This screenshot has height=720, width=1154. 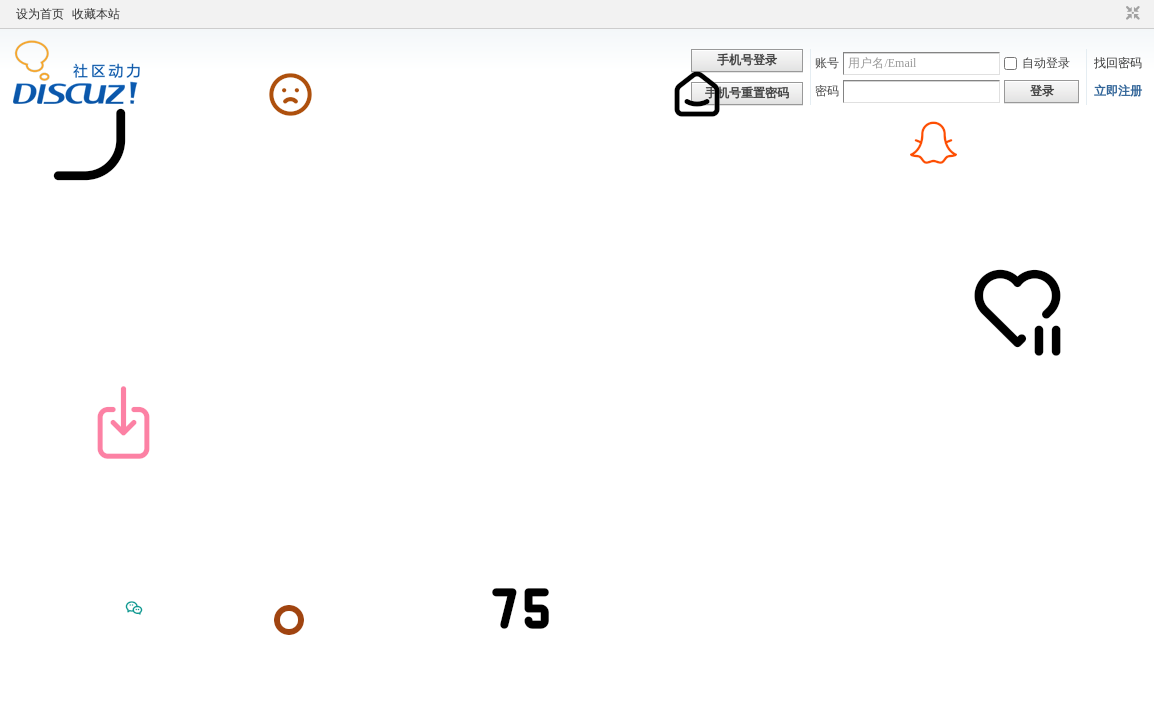 What do you see at coordinates (89, 144) in the screenshot?
I see `adjust bottom-right corner radius` at bounding box center [89, 144].